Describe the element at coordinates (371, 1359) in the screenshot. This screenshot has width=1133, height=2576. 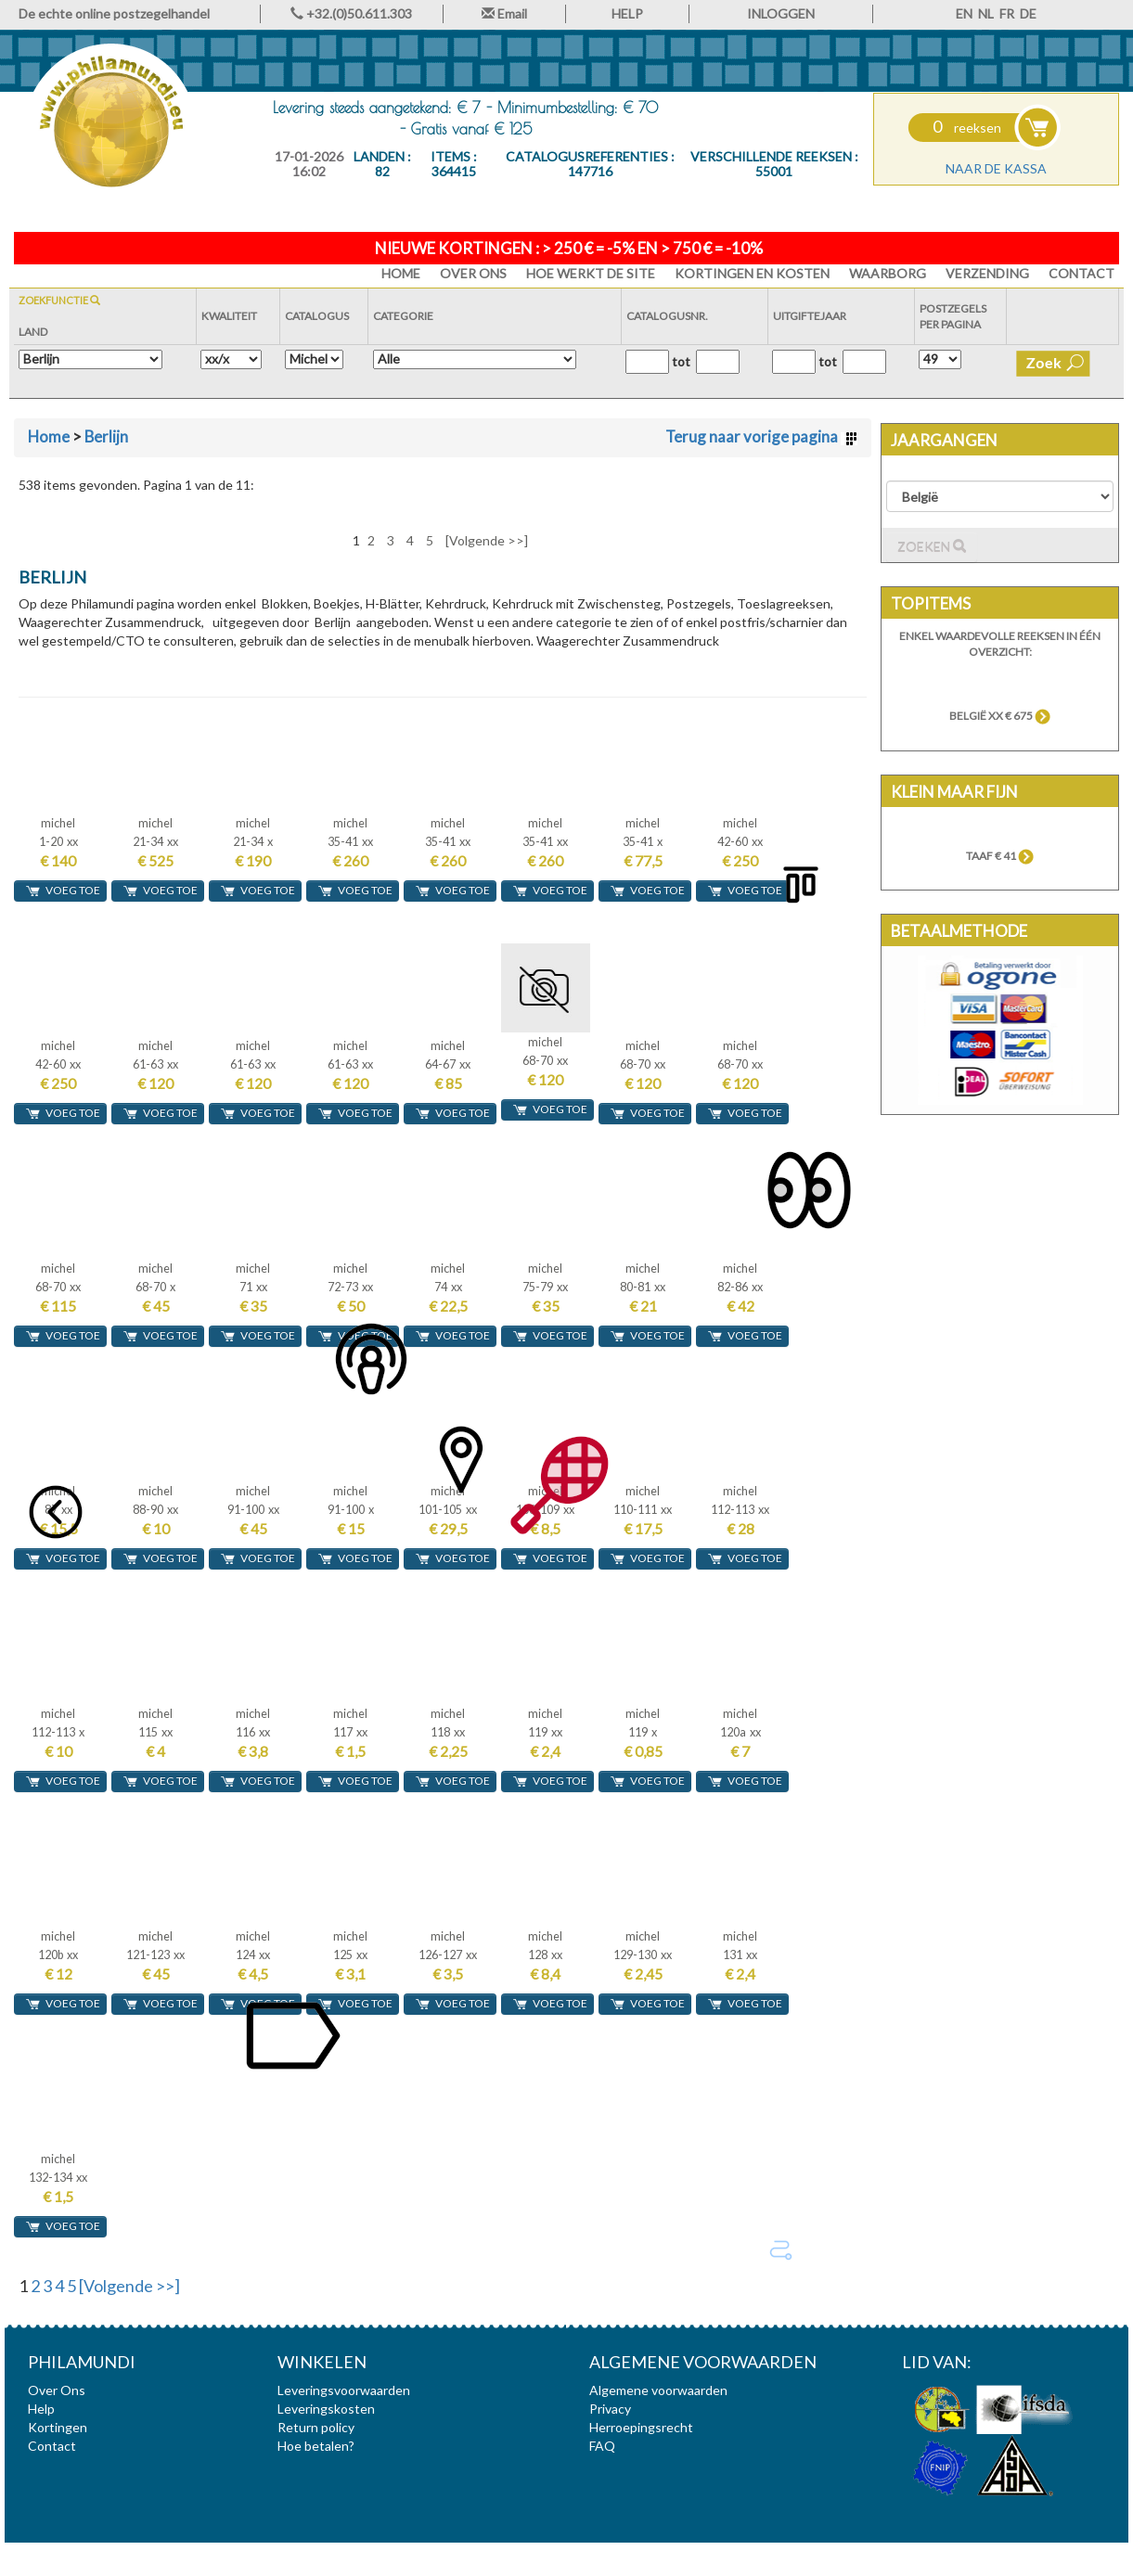
I see `open apple podcasts` at that location.